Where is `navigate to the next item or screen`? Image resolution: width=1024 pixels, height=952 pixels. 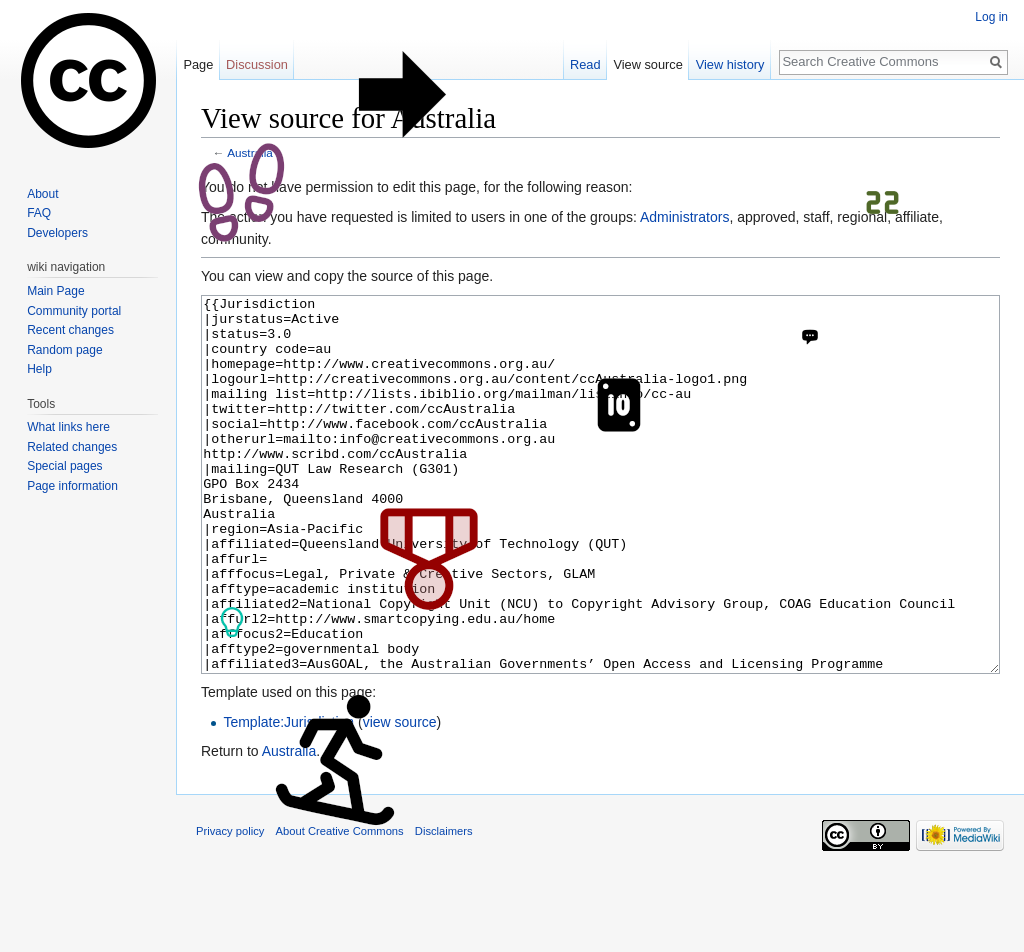 navigate to the next item or screen is located at coordinates (402, 94).